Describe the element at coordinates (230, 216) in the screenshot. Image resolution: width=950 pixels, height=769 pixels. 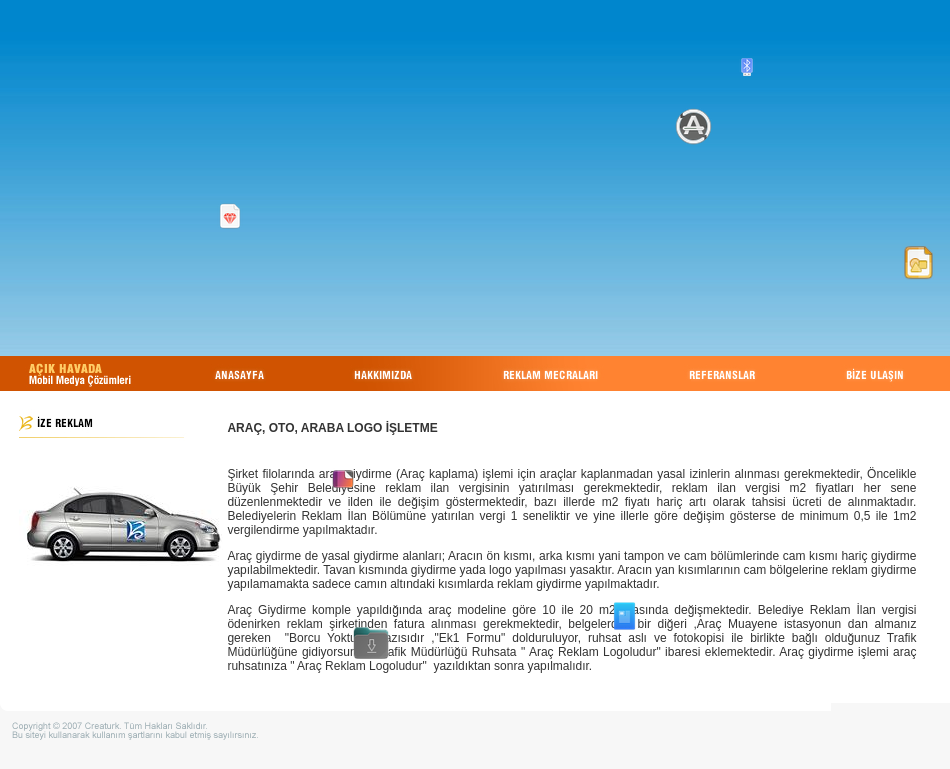
I see `a ruby programming language source file` at that location.